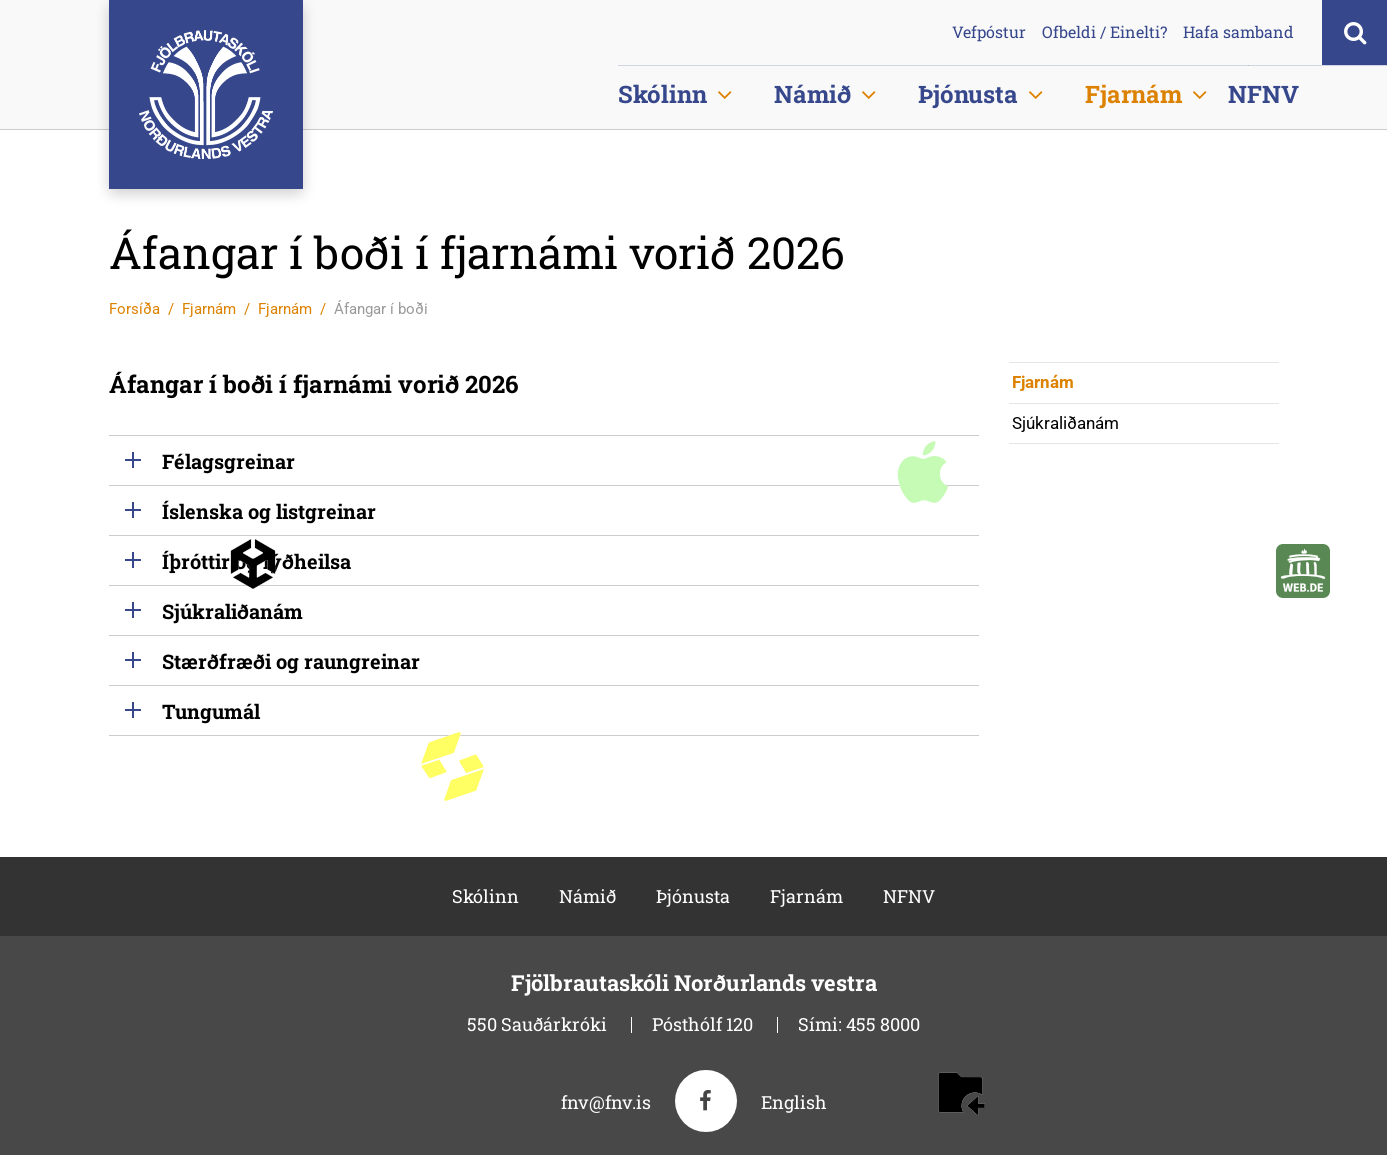 This screenshot has height=1155, width=1387. What do you see at coordinates (452, 766) in the screenshot?
I see `ServBay application logo` at bounding box center [452, 766].